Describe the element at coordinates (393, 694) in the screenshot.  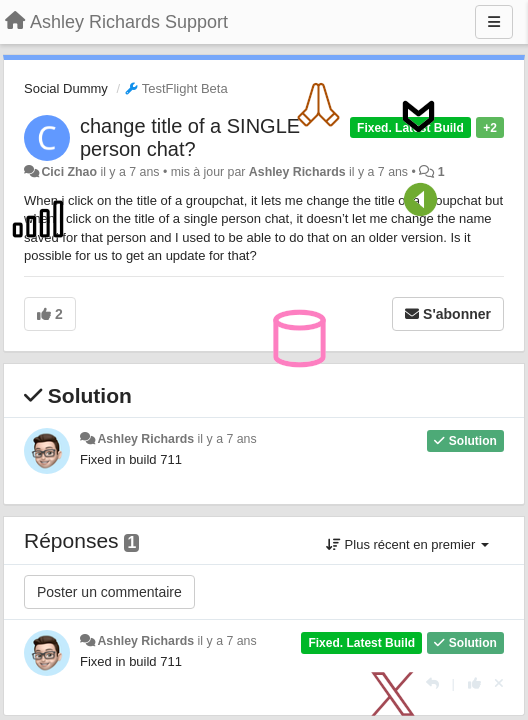
I see `share to X (formerly Twitter)` at that location.